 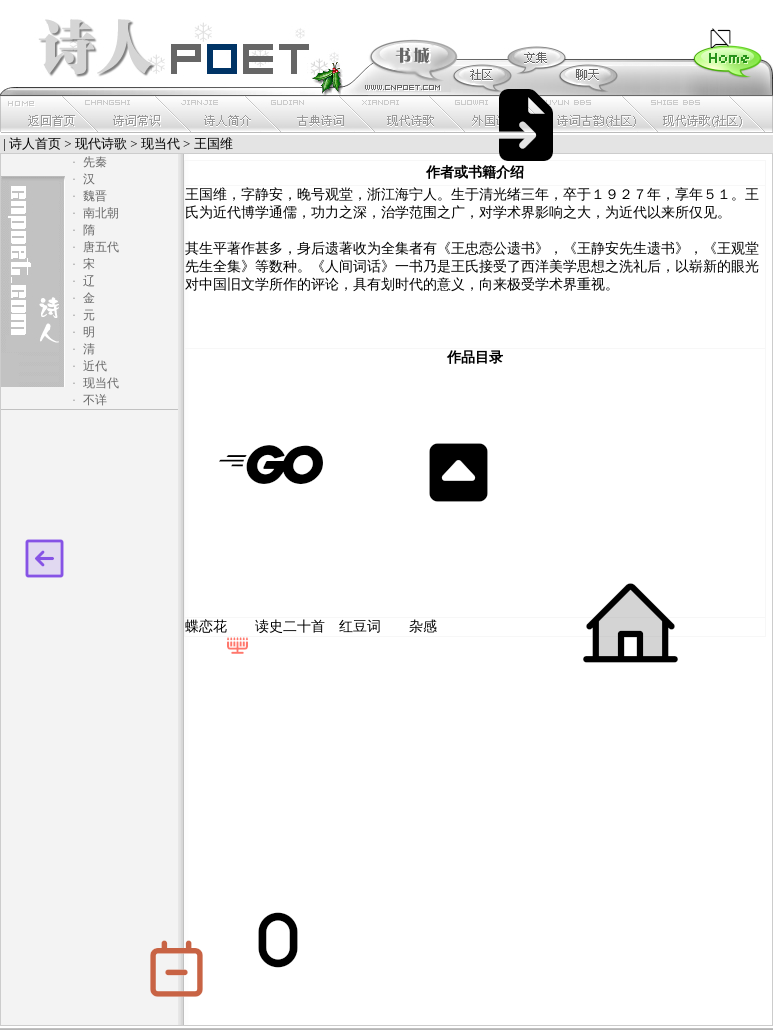 What do you see at coordinates (176, 970) in the screenshot?
I see `remove an event from your calendar` at bounding box center [176, 970].